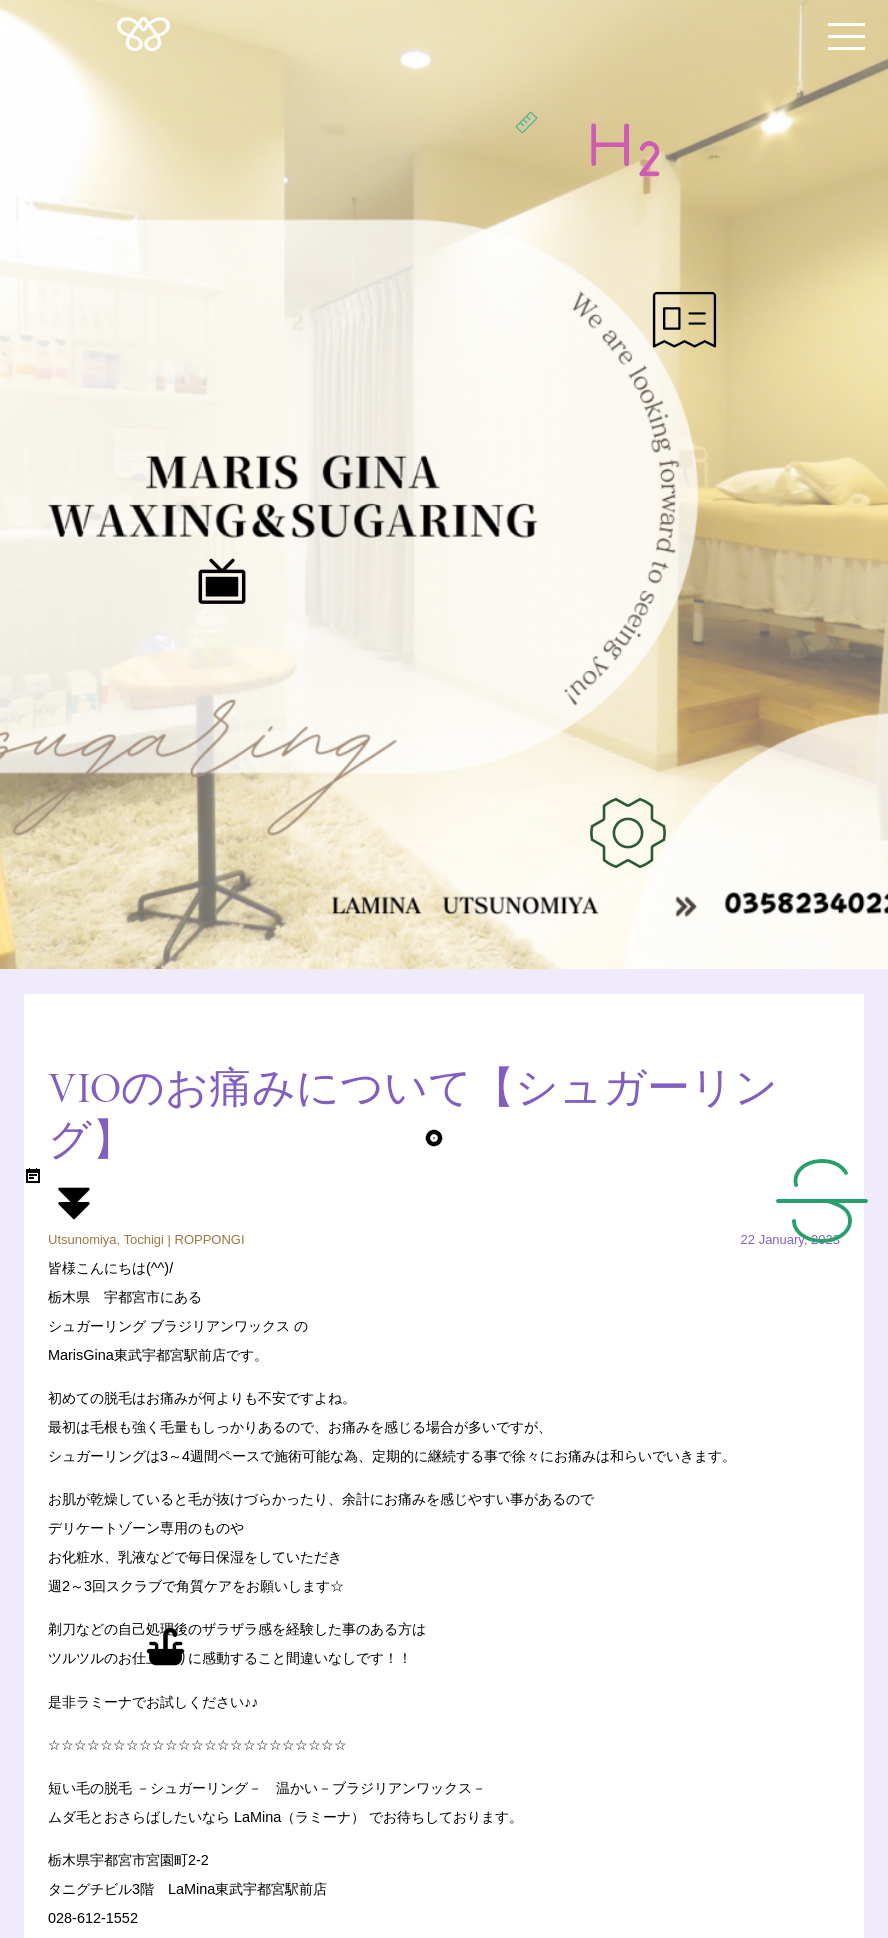  I want to click on access settings or preferences, so click(628, 833).